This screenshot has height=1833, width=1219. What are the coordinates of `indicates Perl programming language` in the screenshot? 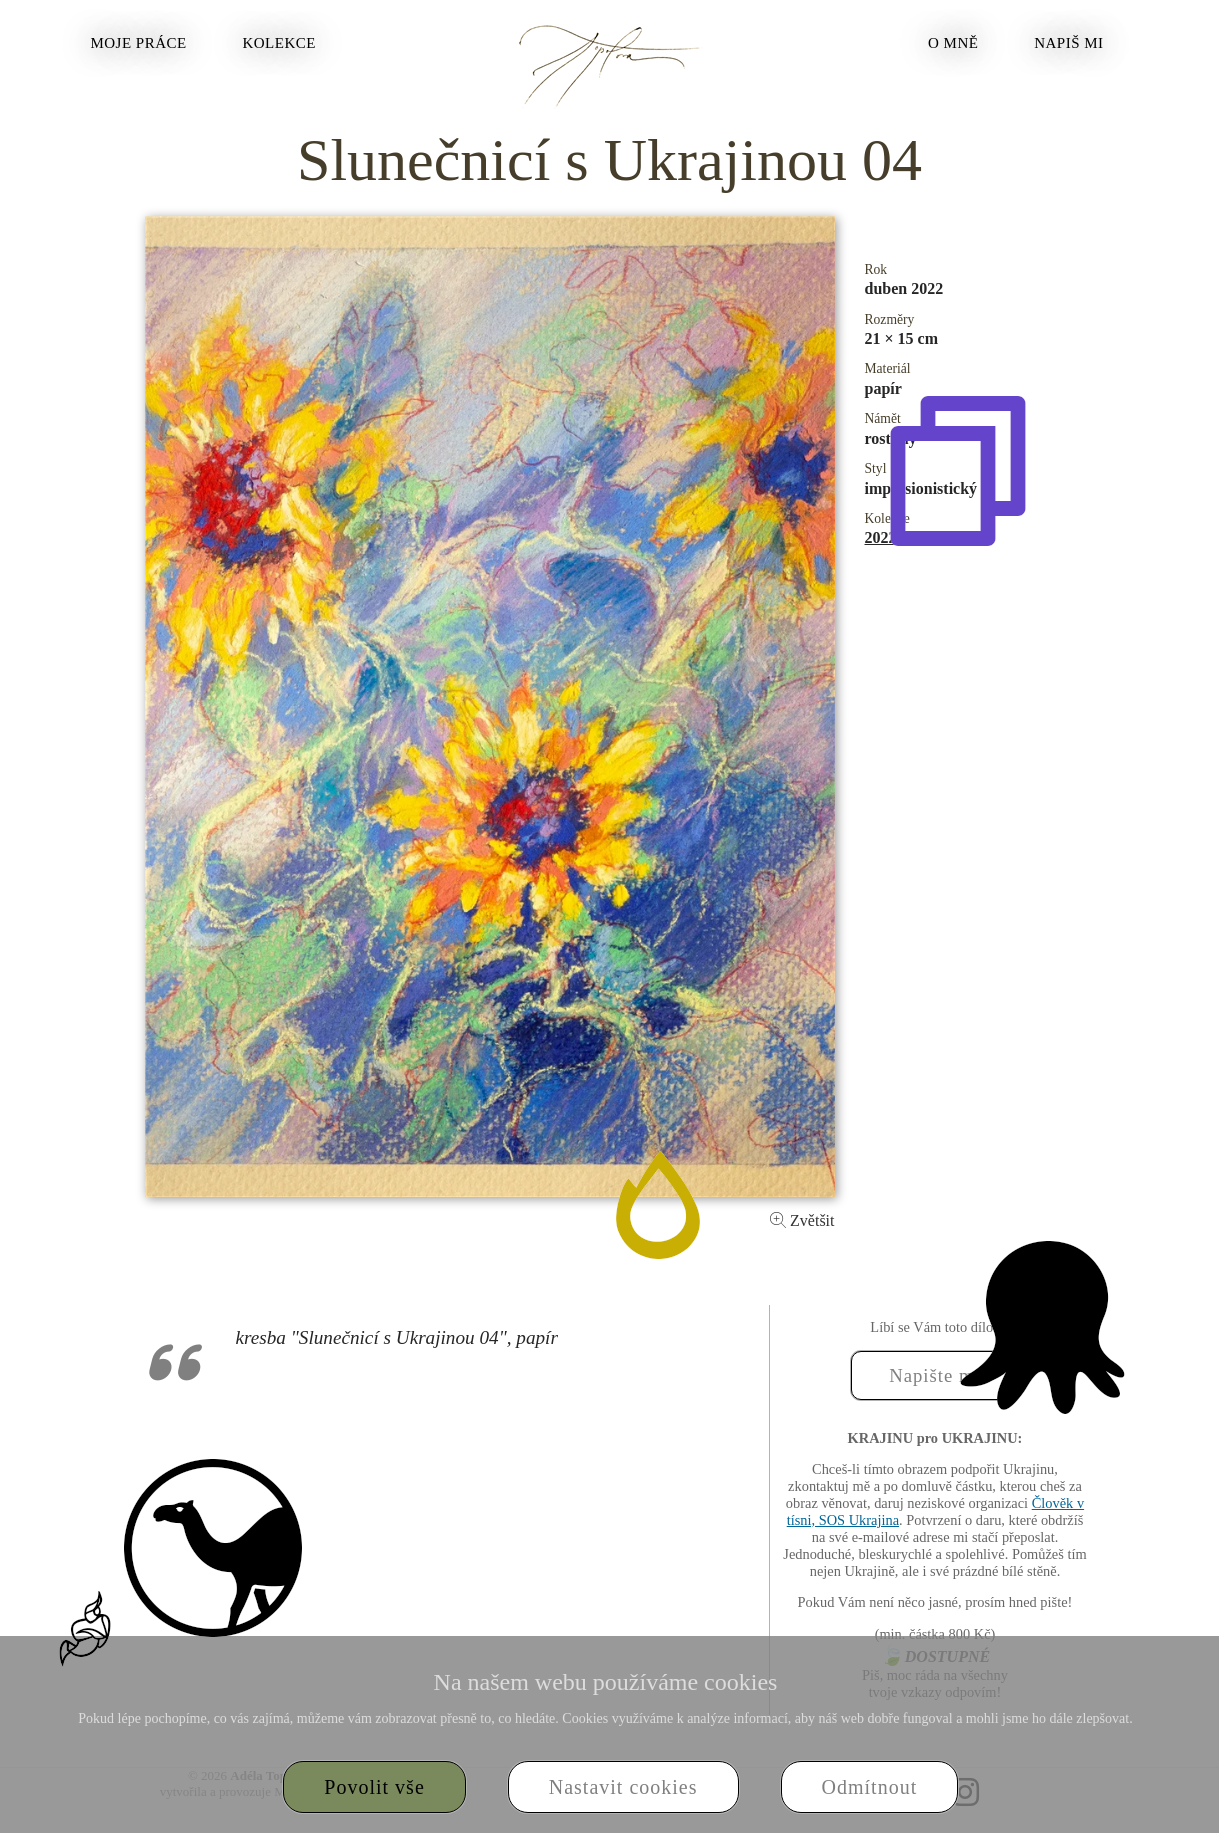 It's located at (213, 1548).